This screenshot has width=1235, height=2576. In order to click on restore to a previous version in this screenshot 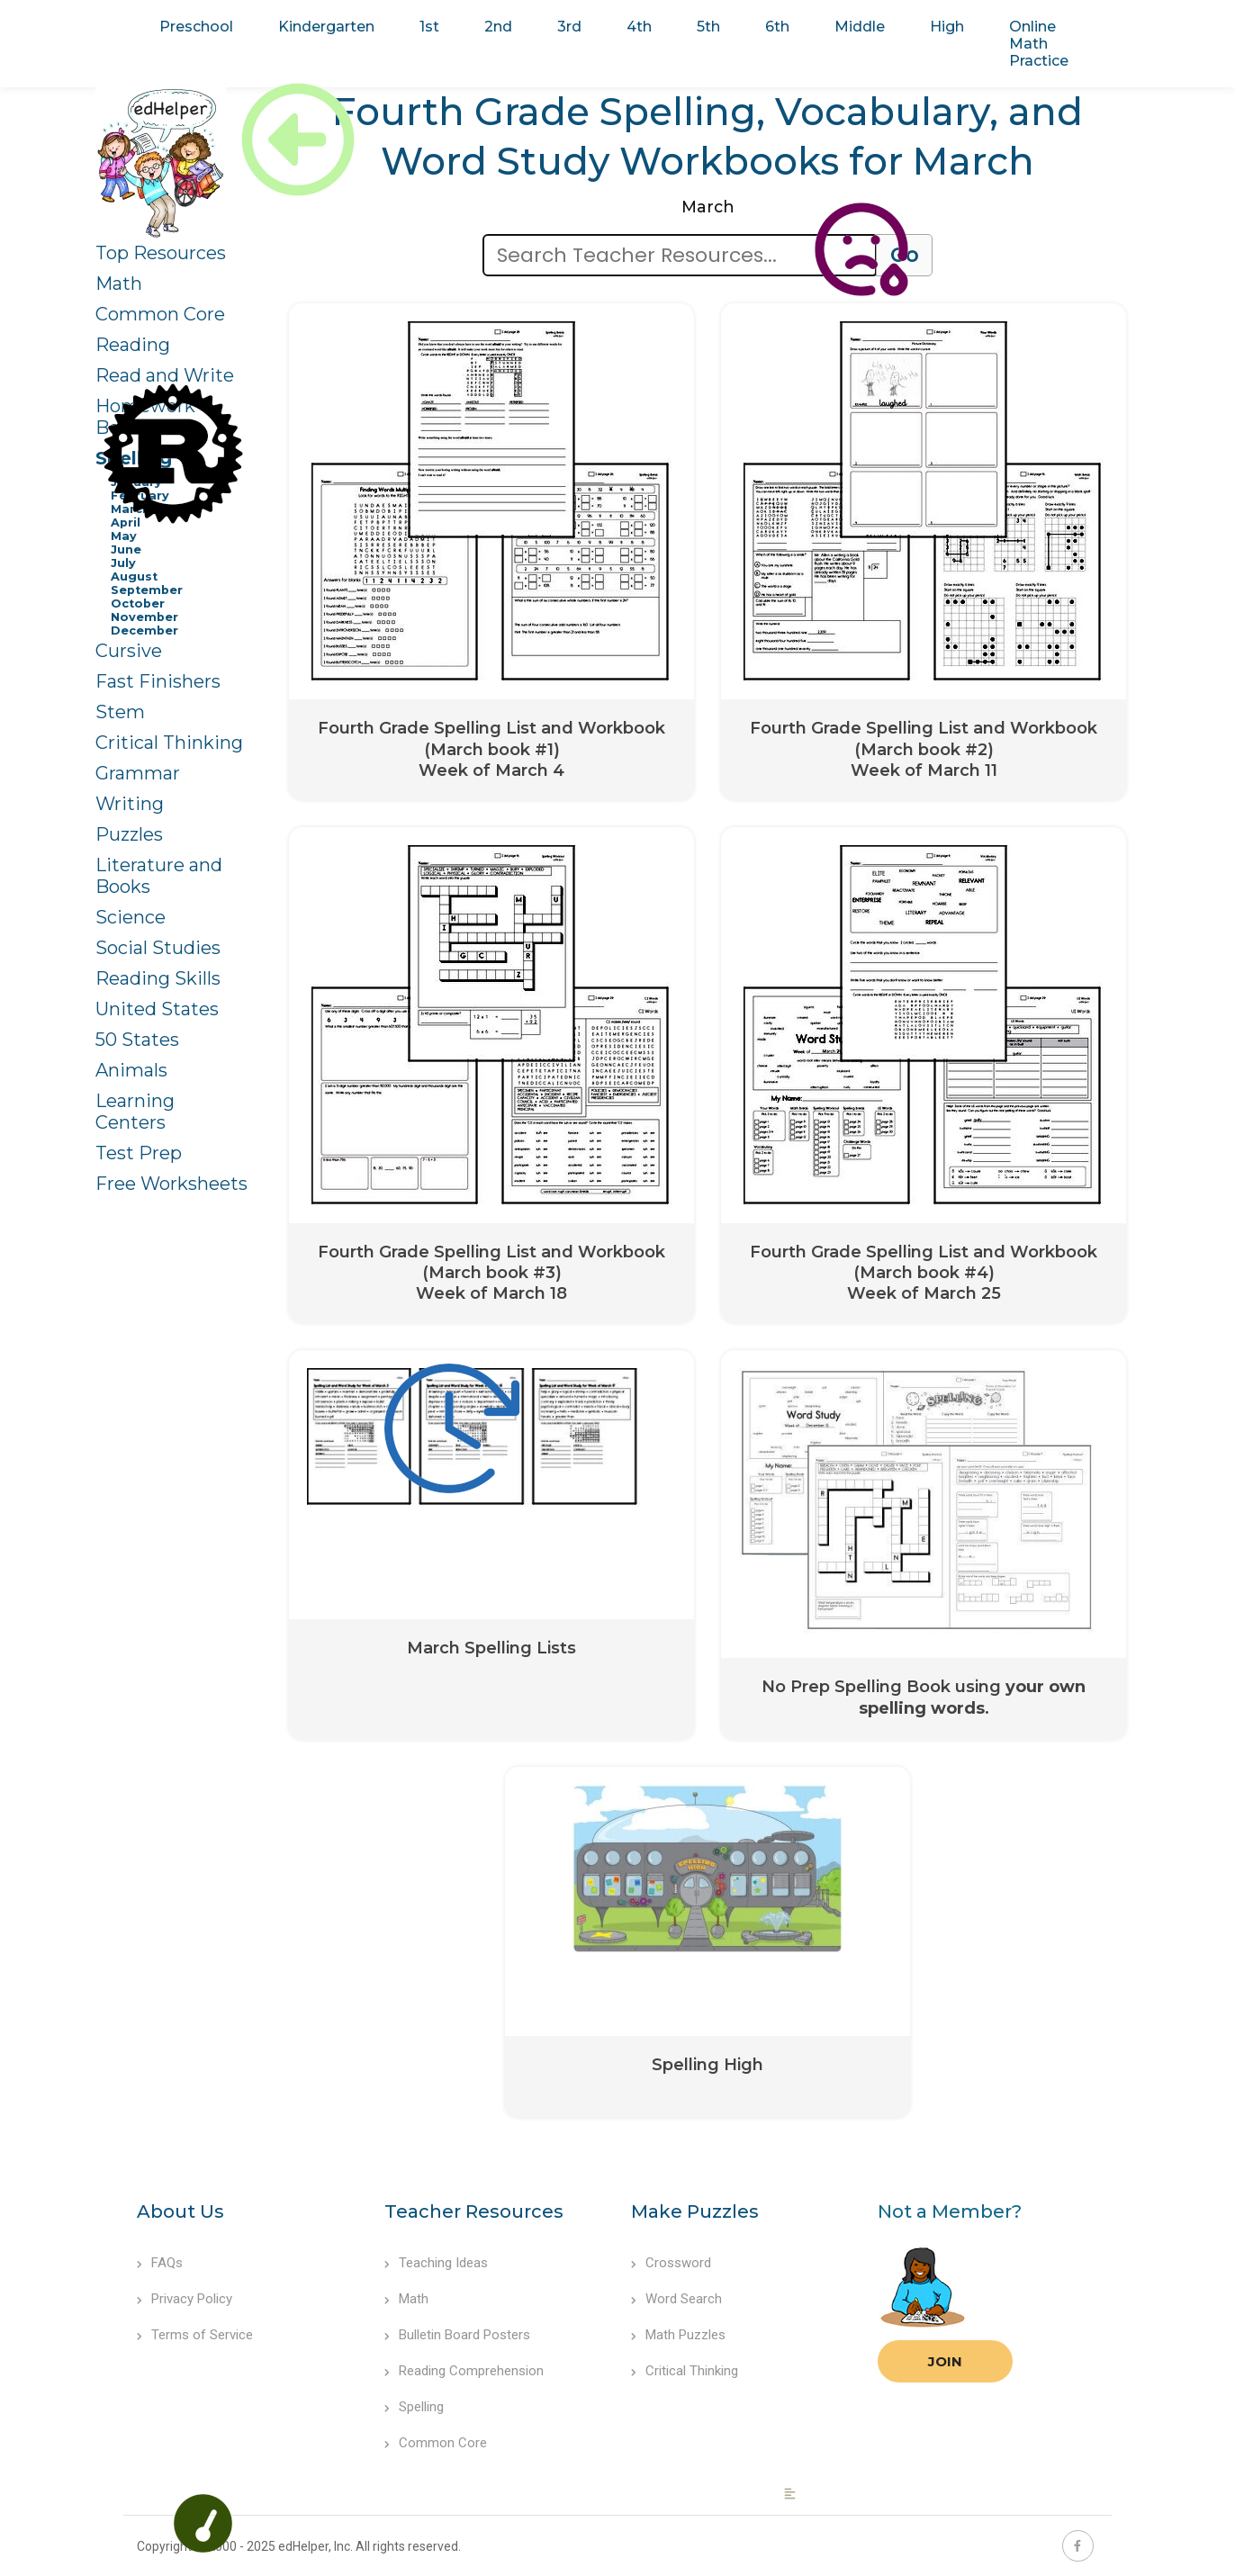, I will do `click(449, 1428)`.